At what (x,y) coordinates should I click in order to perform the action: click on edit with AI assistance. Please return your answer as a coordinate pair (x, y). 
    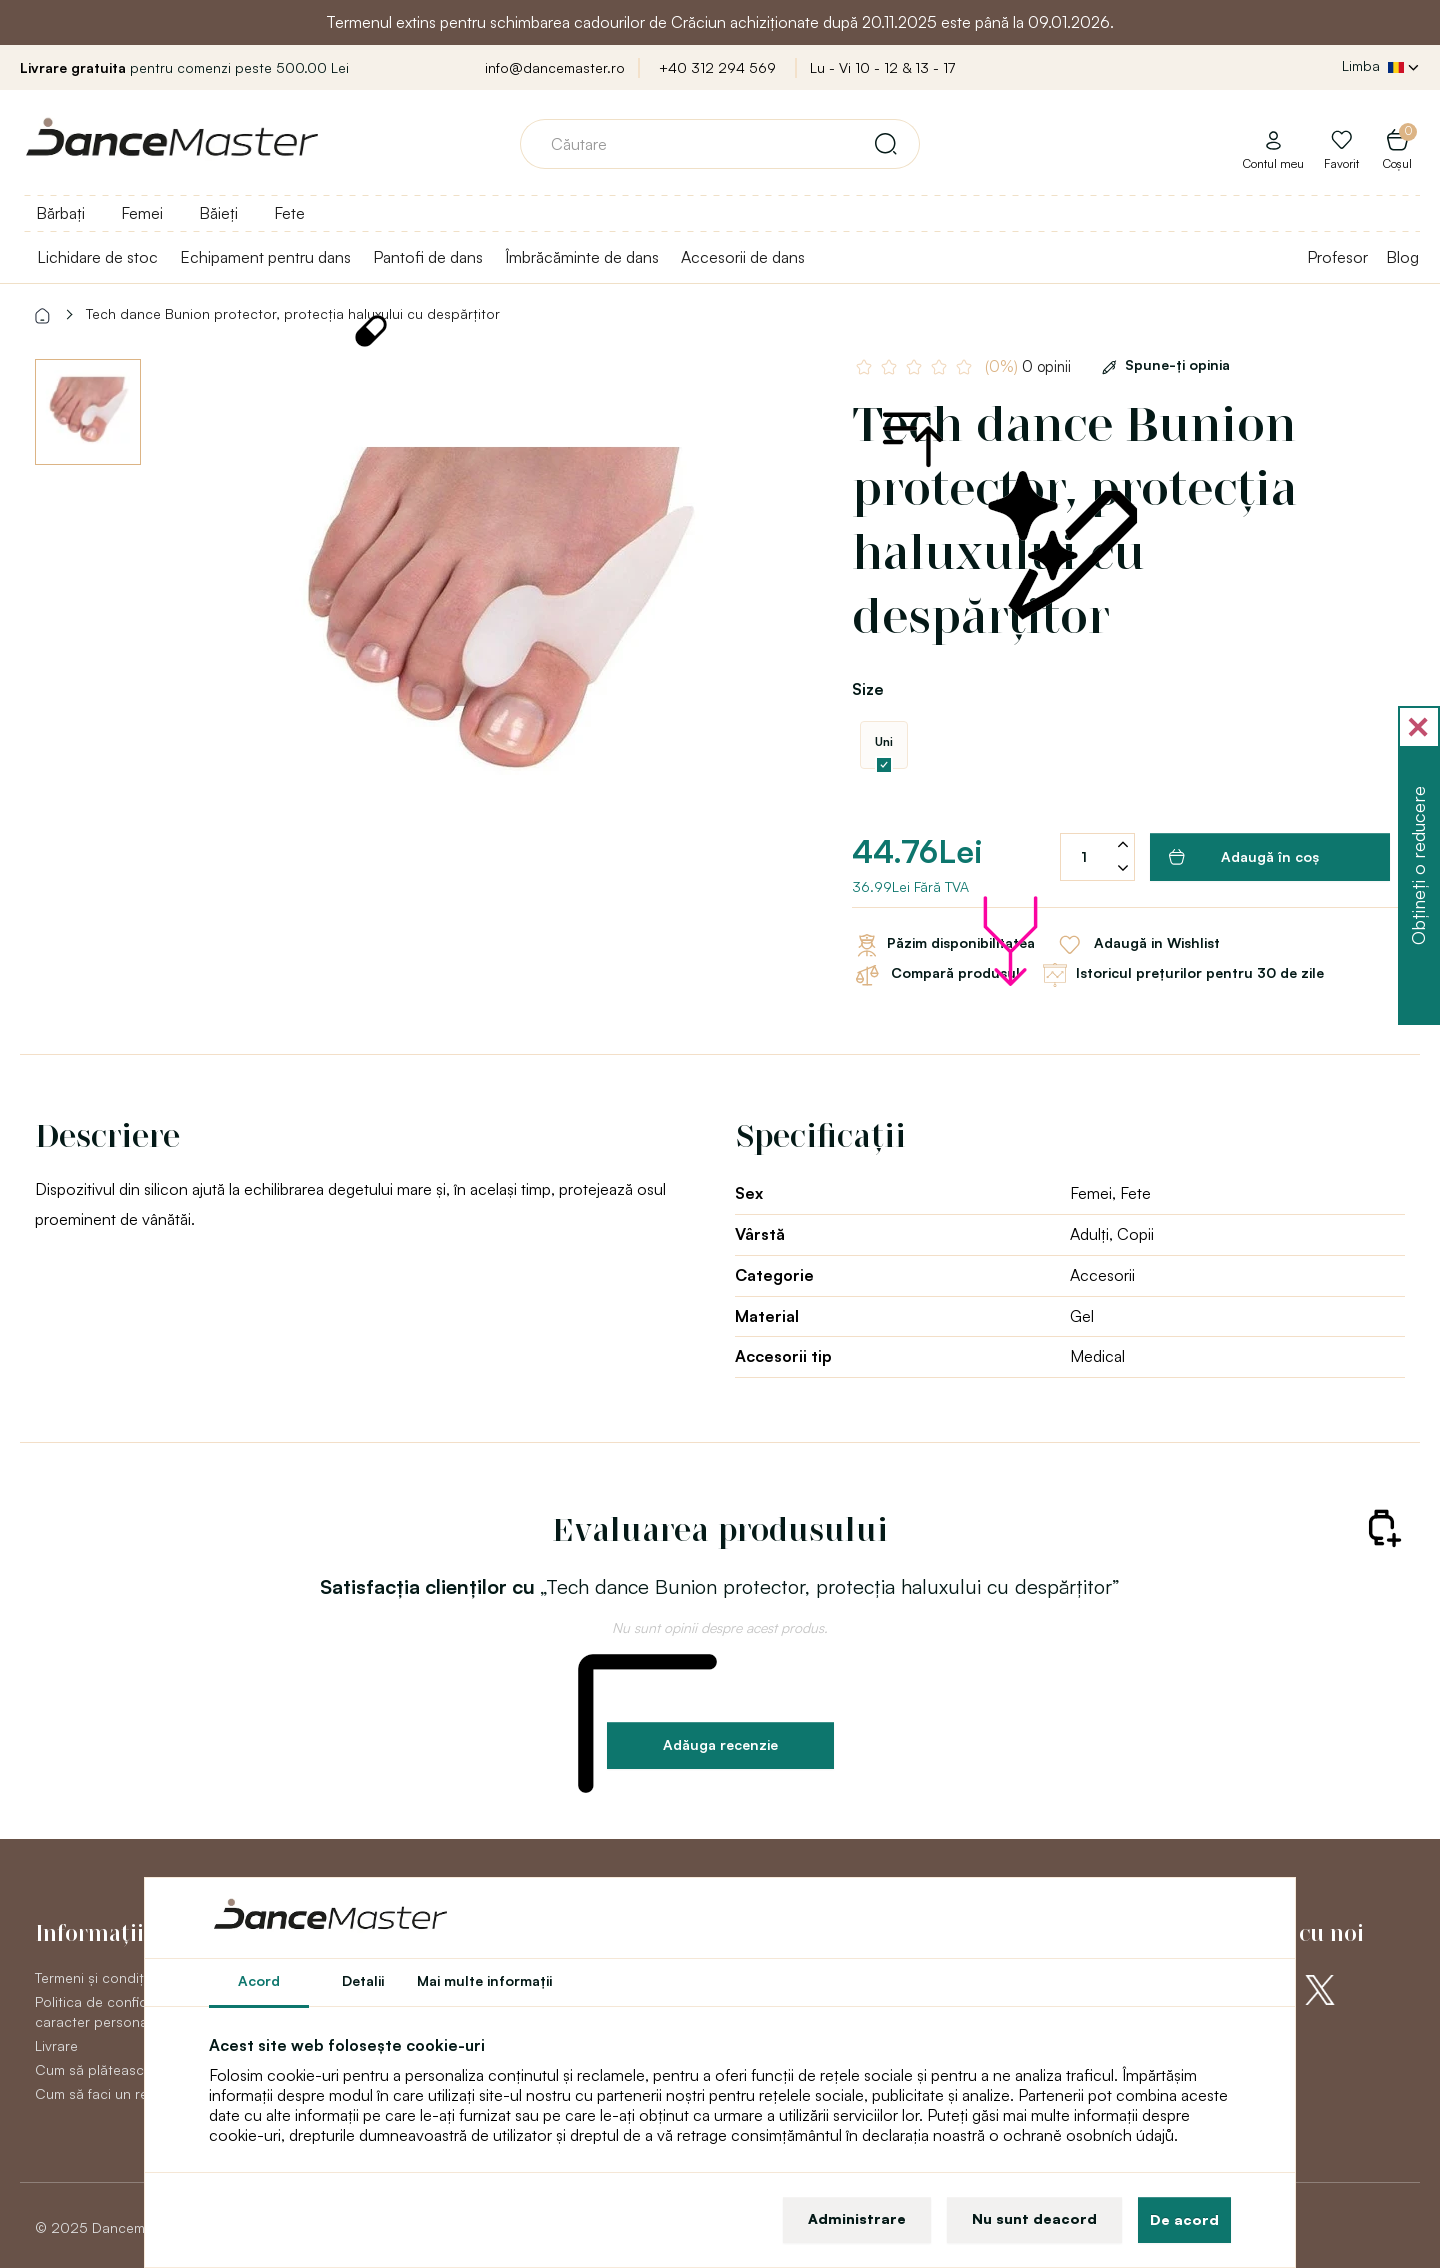
    Looking at the image, I should click on (1067, 550).